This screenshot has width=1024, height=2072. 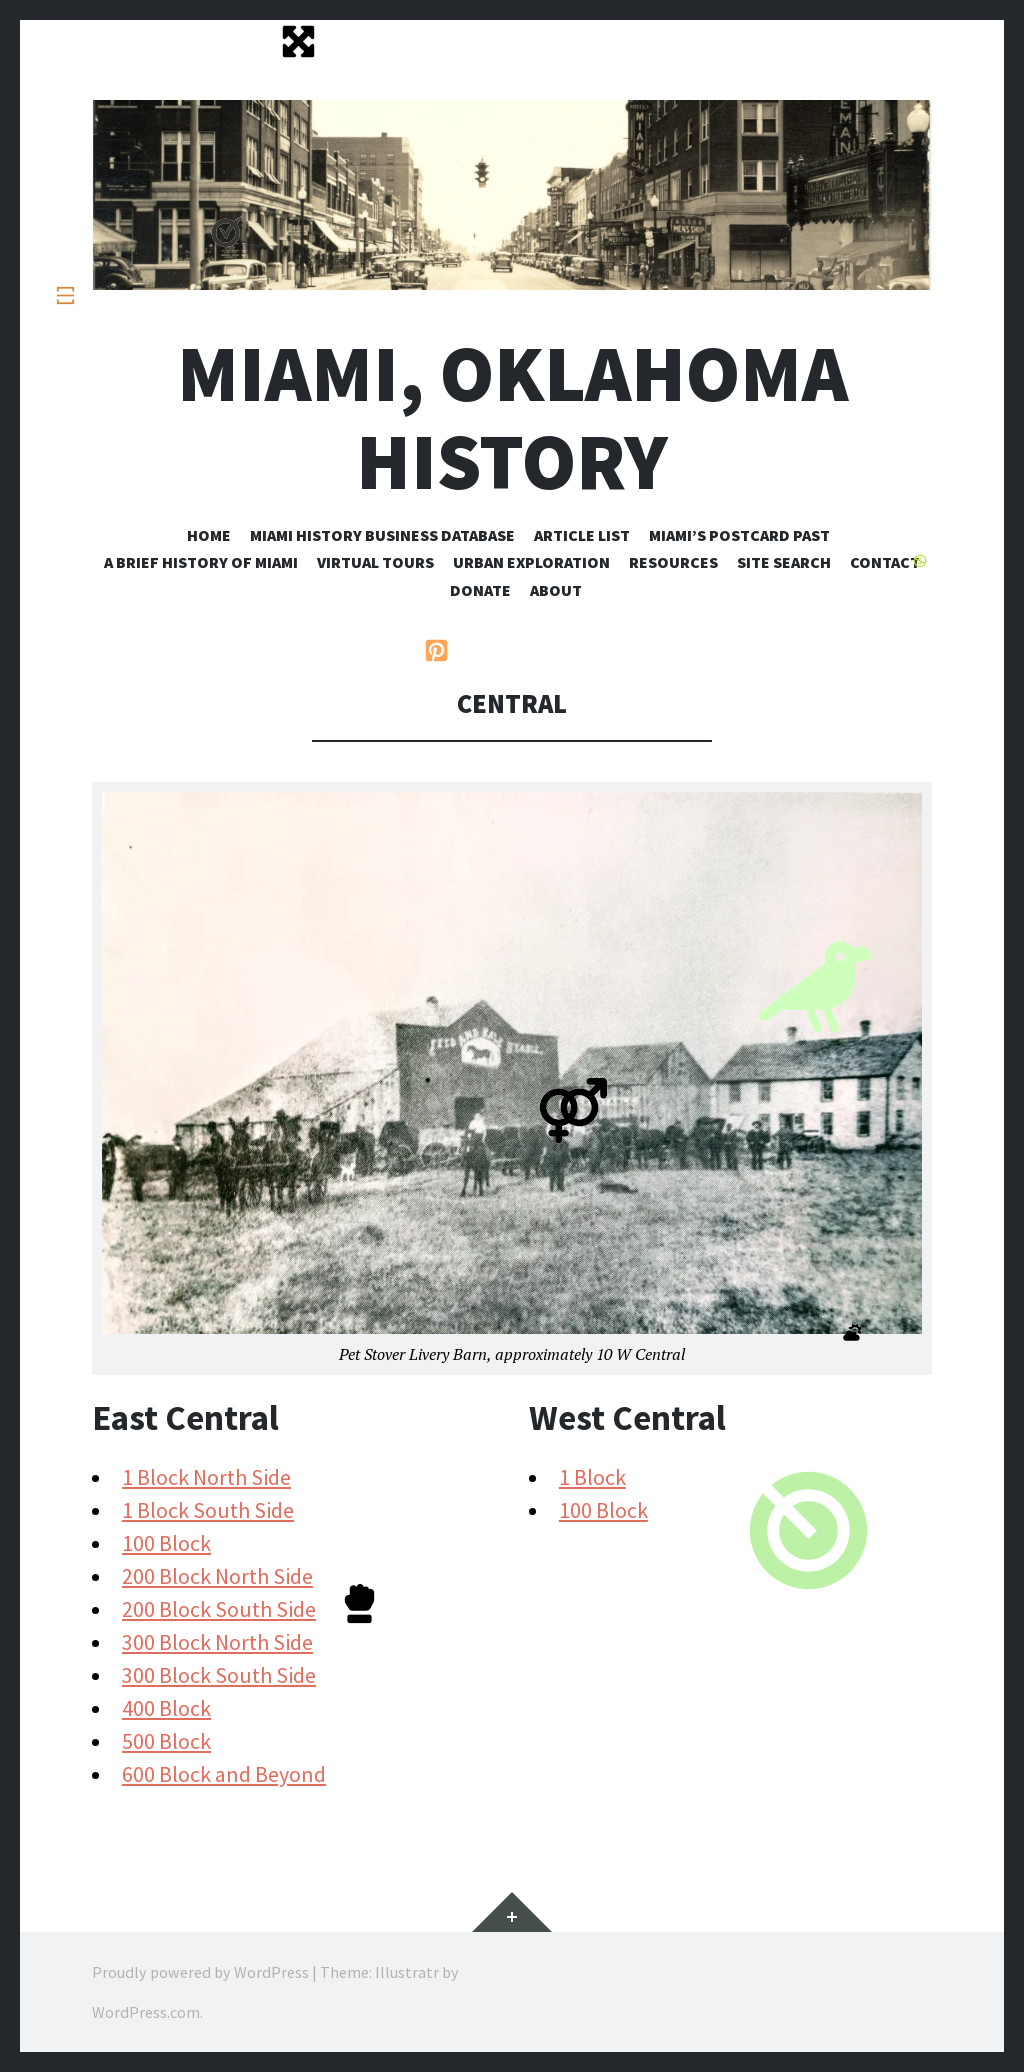 What do you see at coordinates (65, 295) in the screenshot?
I see `scan a QR code` at bounding box center [65, 295].